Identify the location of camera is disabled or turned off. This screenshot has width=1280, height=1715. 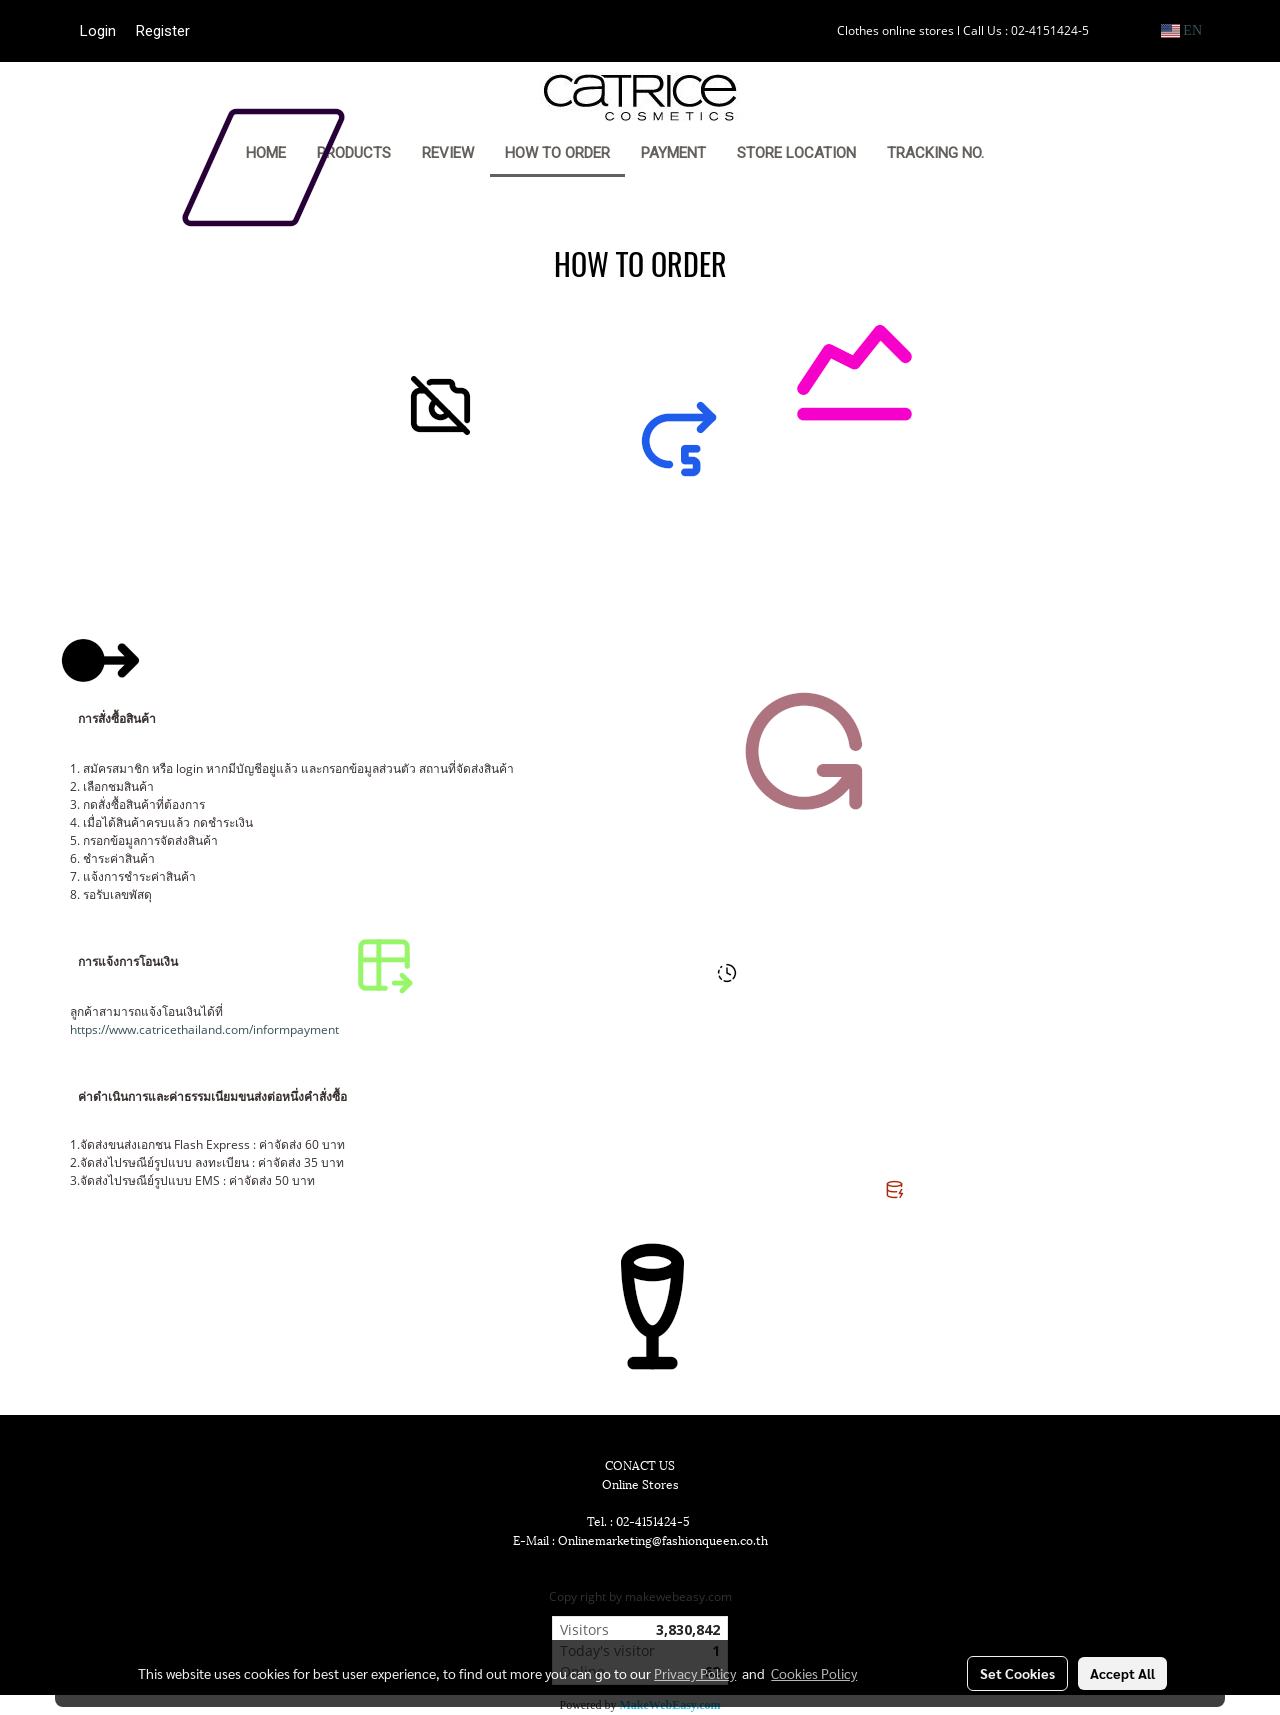
(440, 405).